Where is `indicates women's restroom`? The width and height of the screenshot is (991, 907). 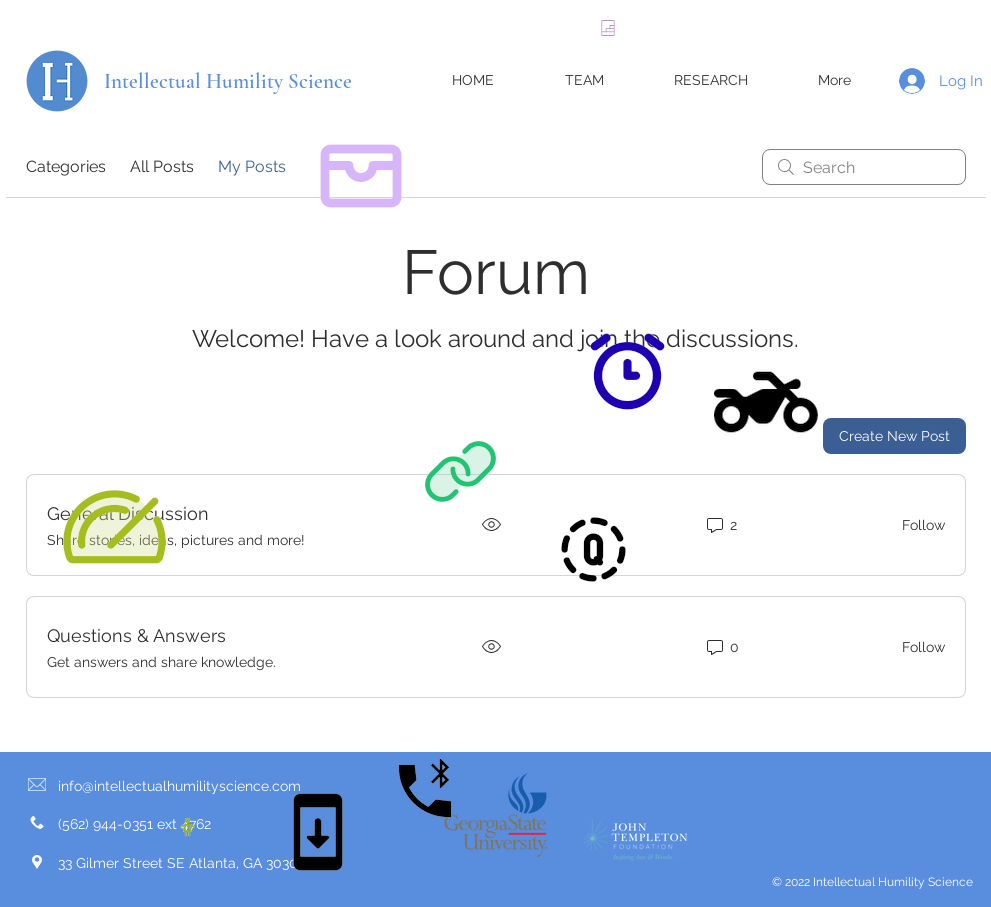 indicates women's restroom is located at coordinates (187, 827).